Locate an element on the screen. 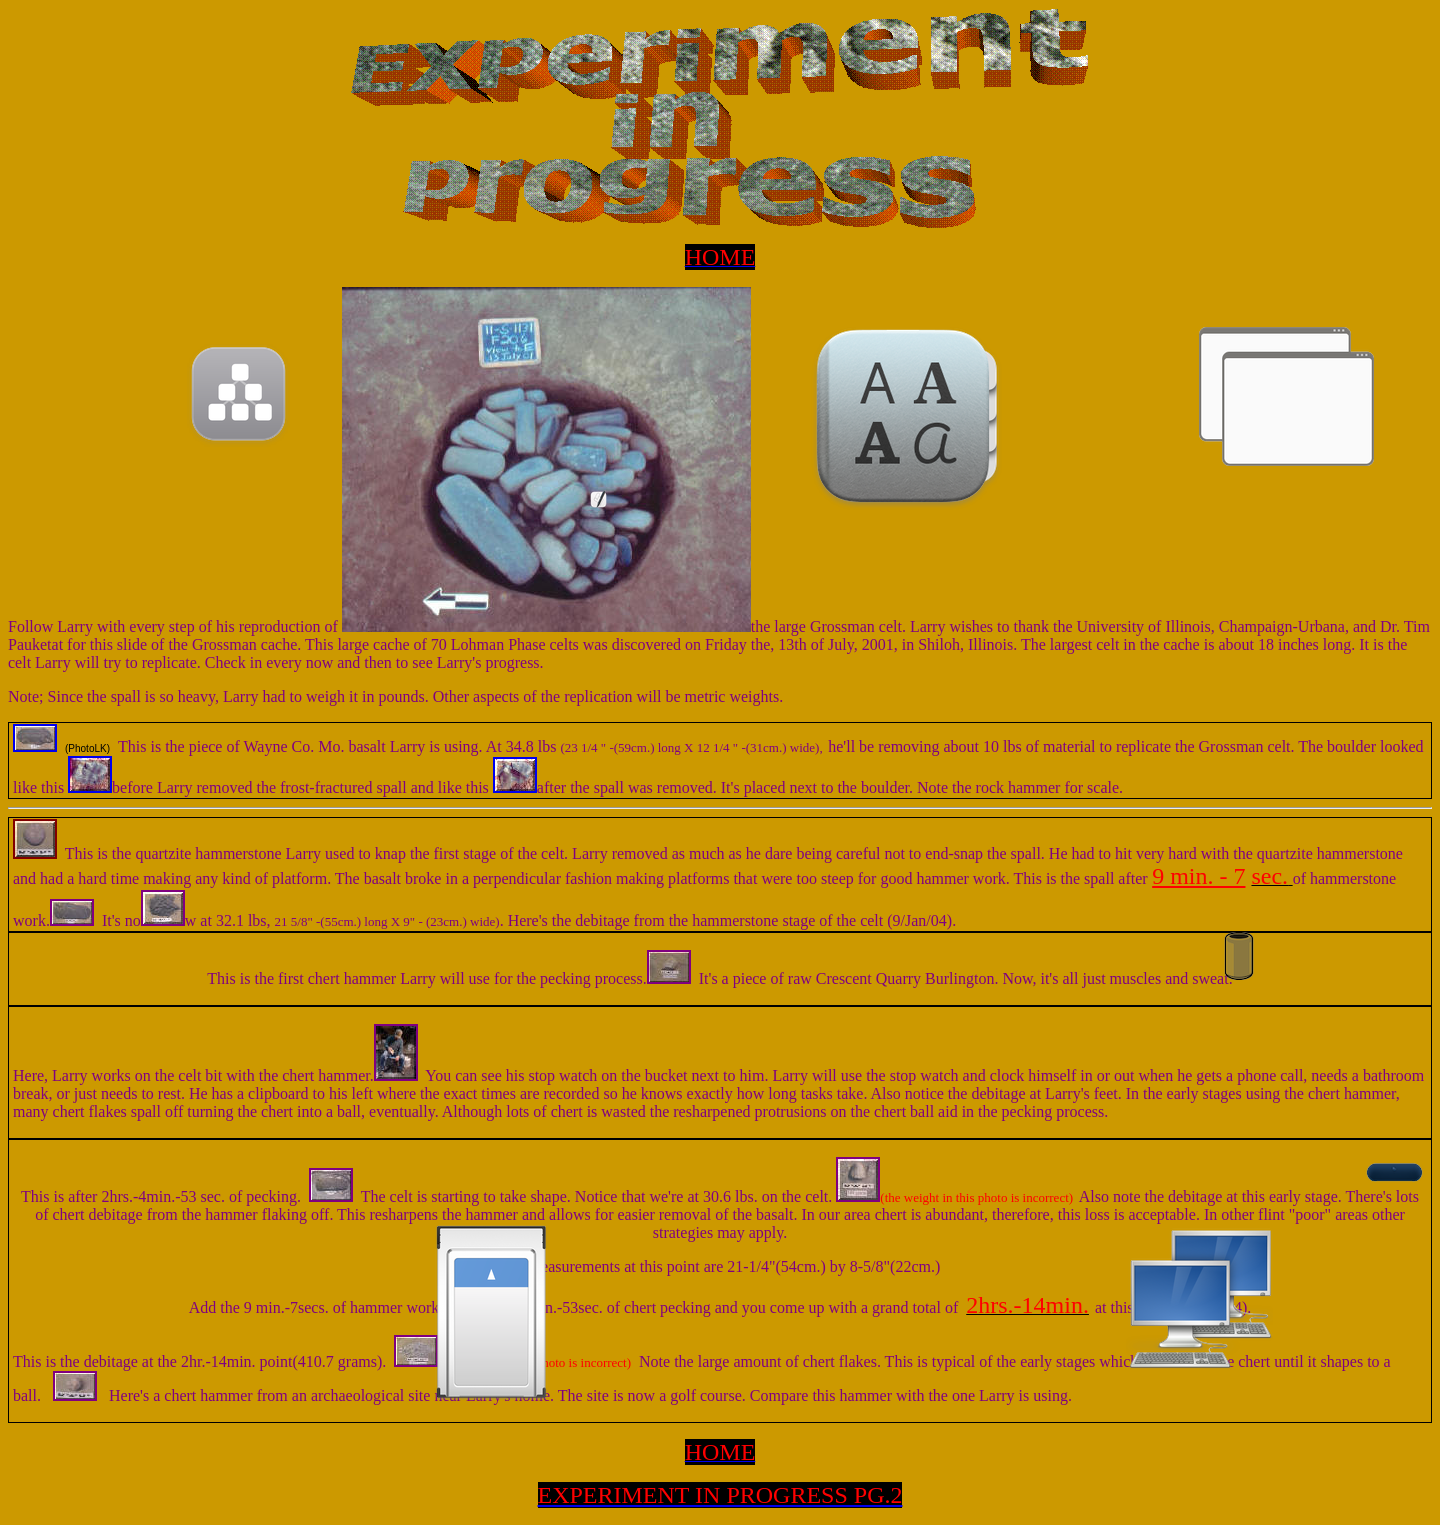 The height and width of the screenshot is (1525, 1440). open script editor to write or edit automation scripts is located at coordinates (598, 499).